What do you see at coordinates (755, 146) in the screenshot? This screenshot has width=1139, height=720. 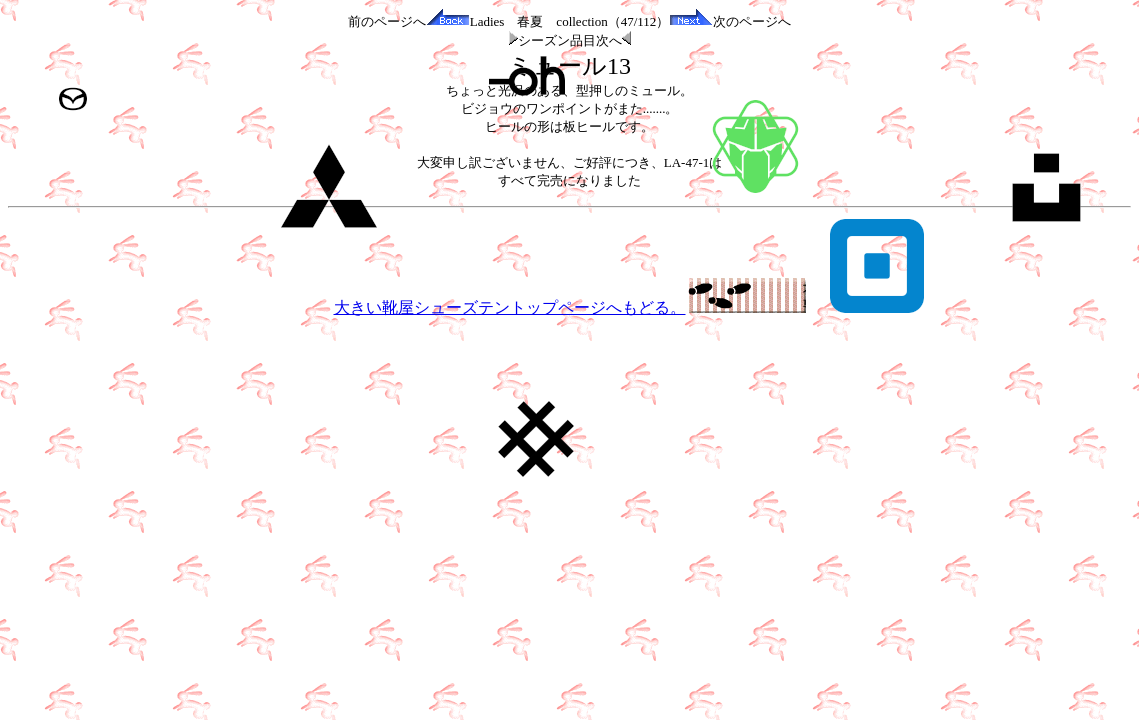 I see `visit primereact component library website` at bounding box center [755, 146].